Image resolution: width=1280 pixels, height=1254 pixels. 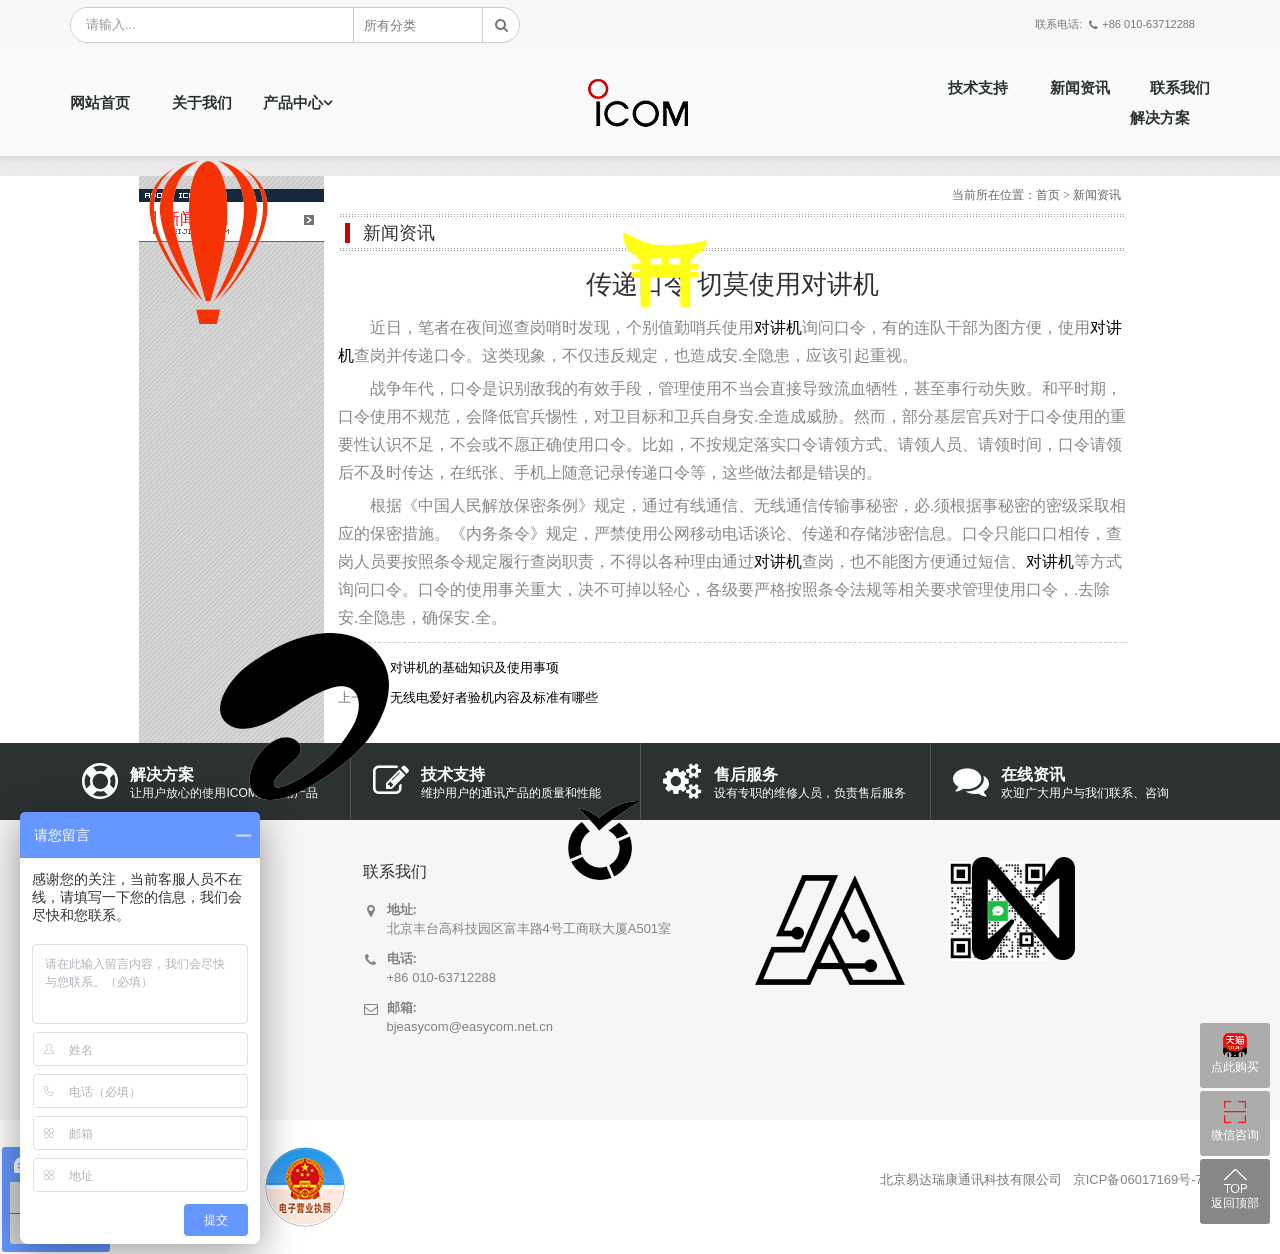 I want to click on visit The Algorithms website or repository, so click(x=830, y=930).